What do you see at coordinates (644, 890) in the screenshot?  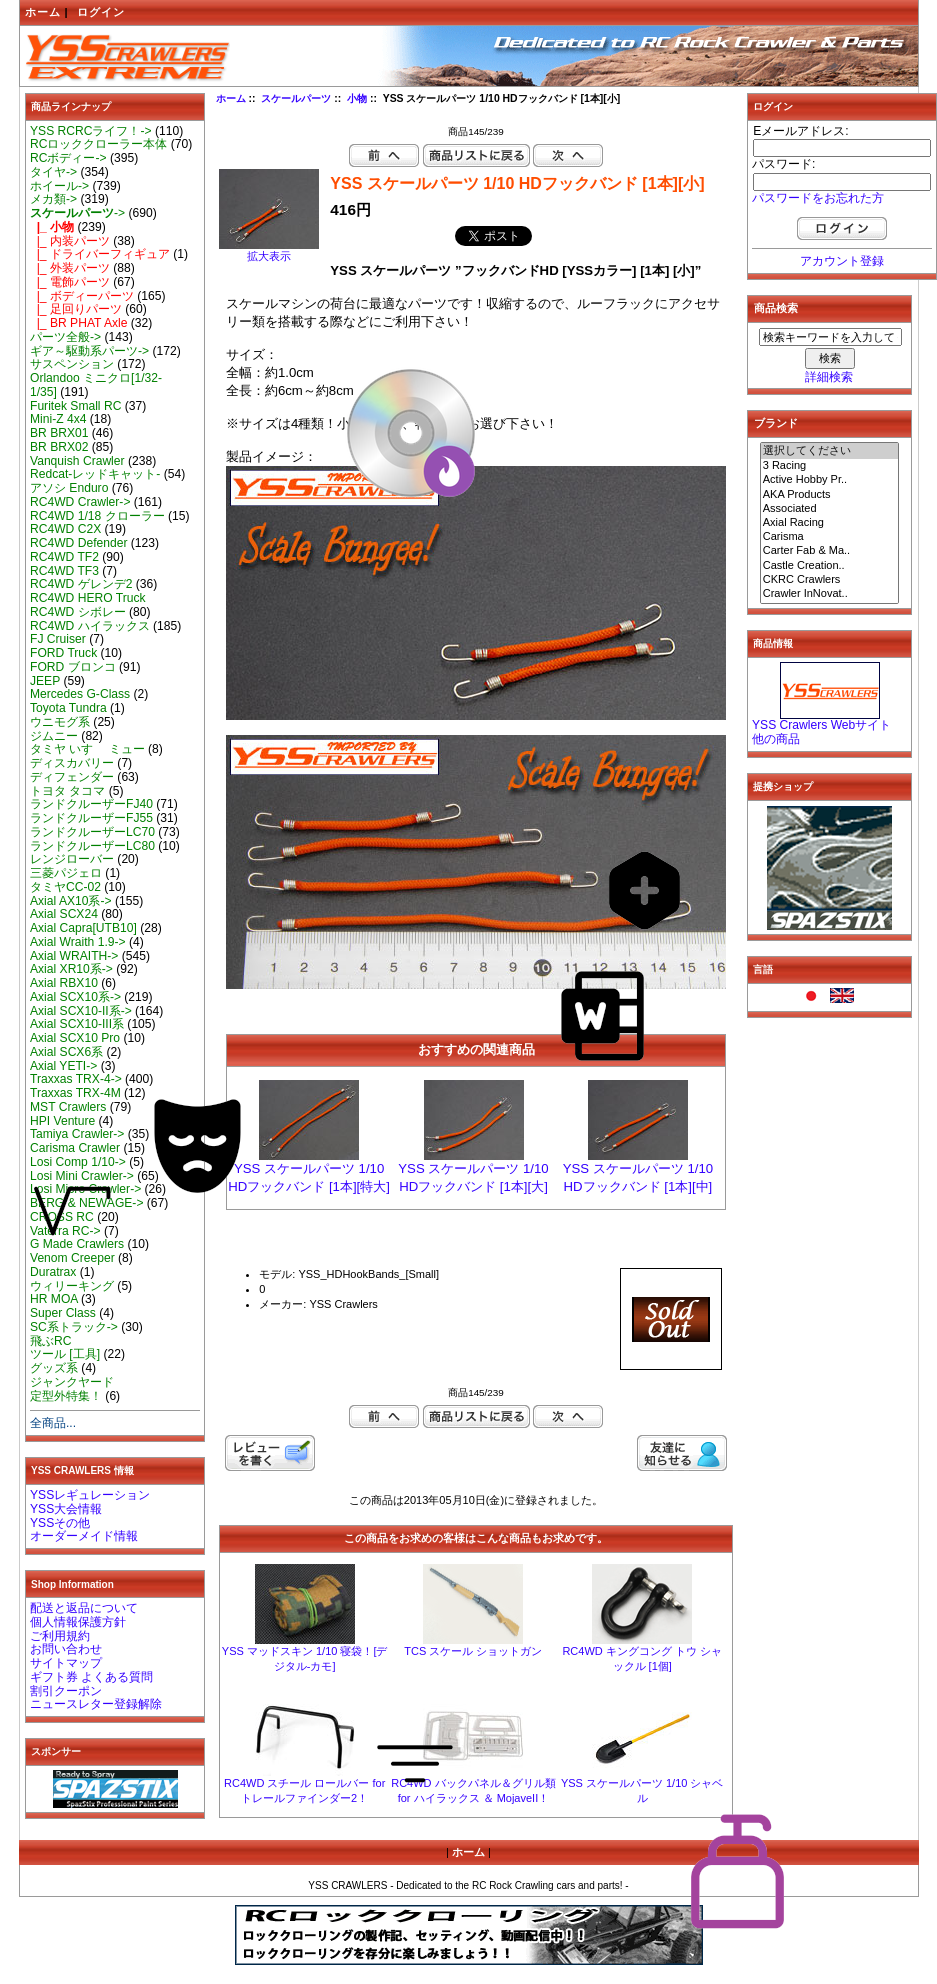 I see `add a new item or module` at bounding box center [644, 890].